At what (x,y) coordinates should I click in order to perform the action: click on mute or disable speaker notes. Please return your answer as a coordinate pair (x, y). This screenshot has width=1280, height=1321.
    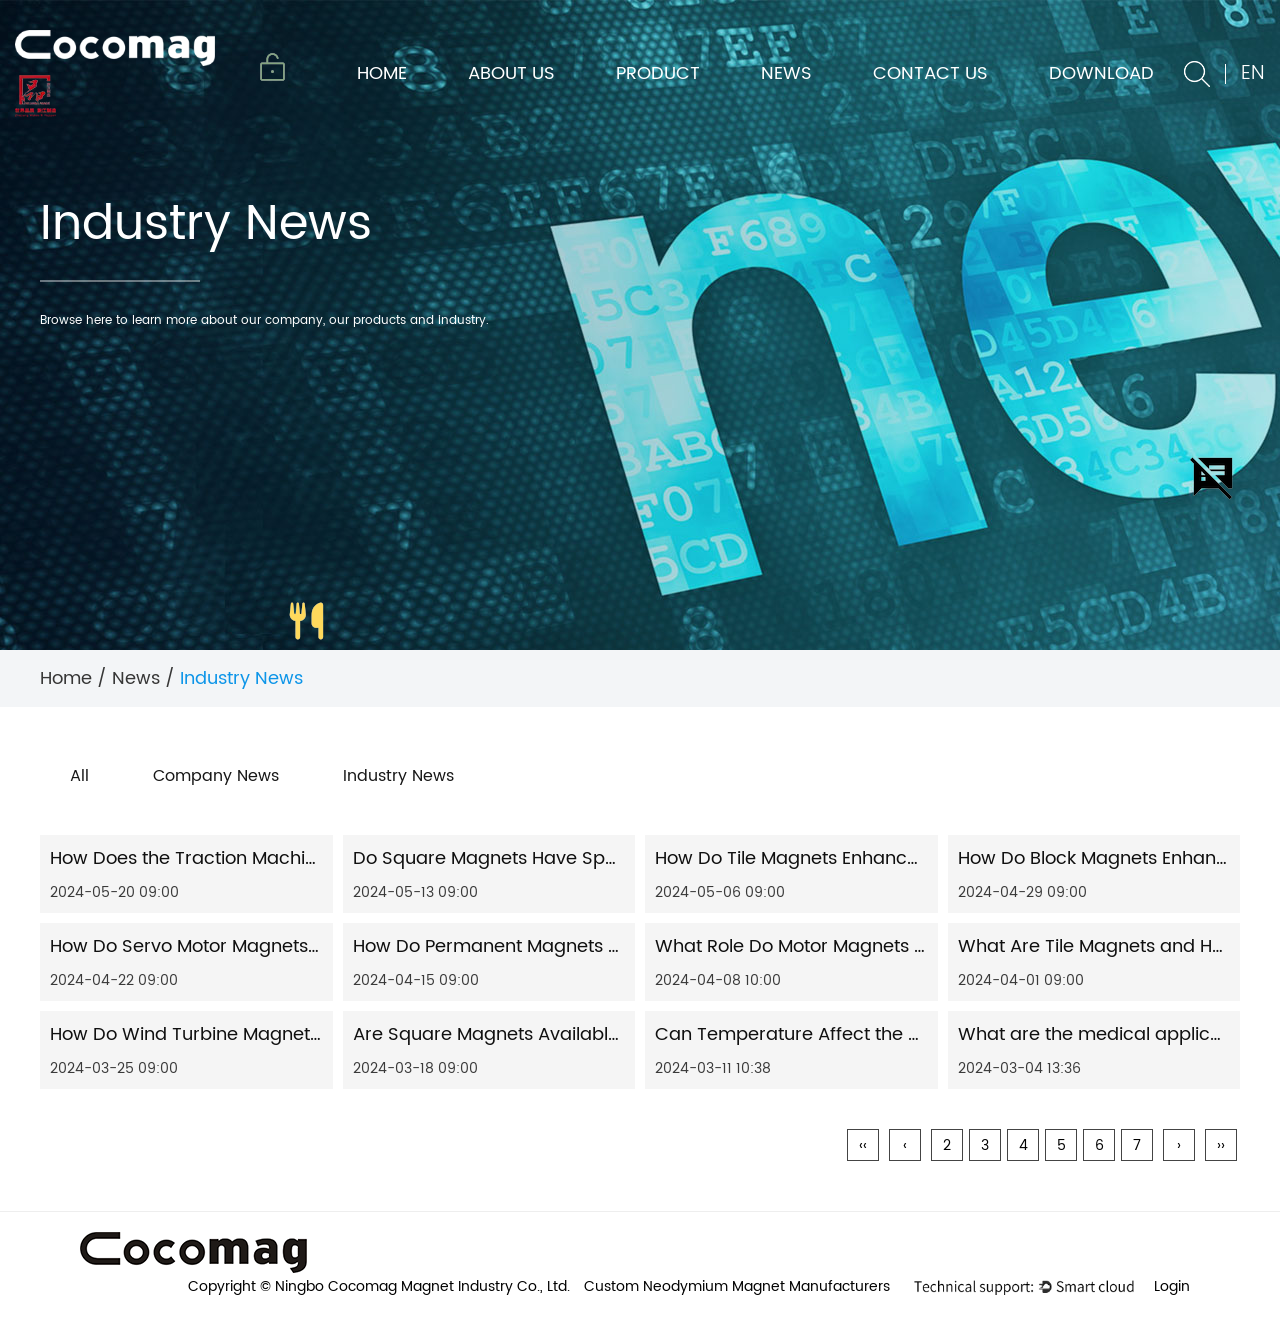
    Looking at the image, I should click on (1213, 477).